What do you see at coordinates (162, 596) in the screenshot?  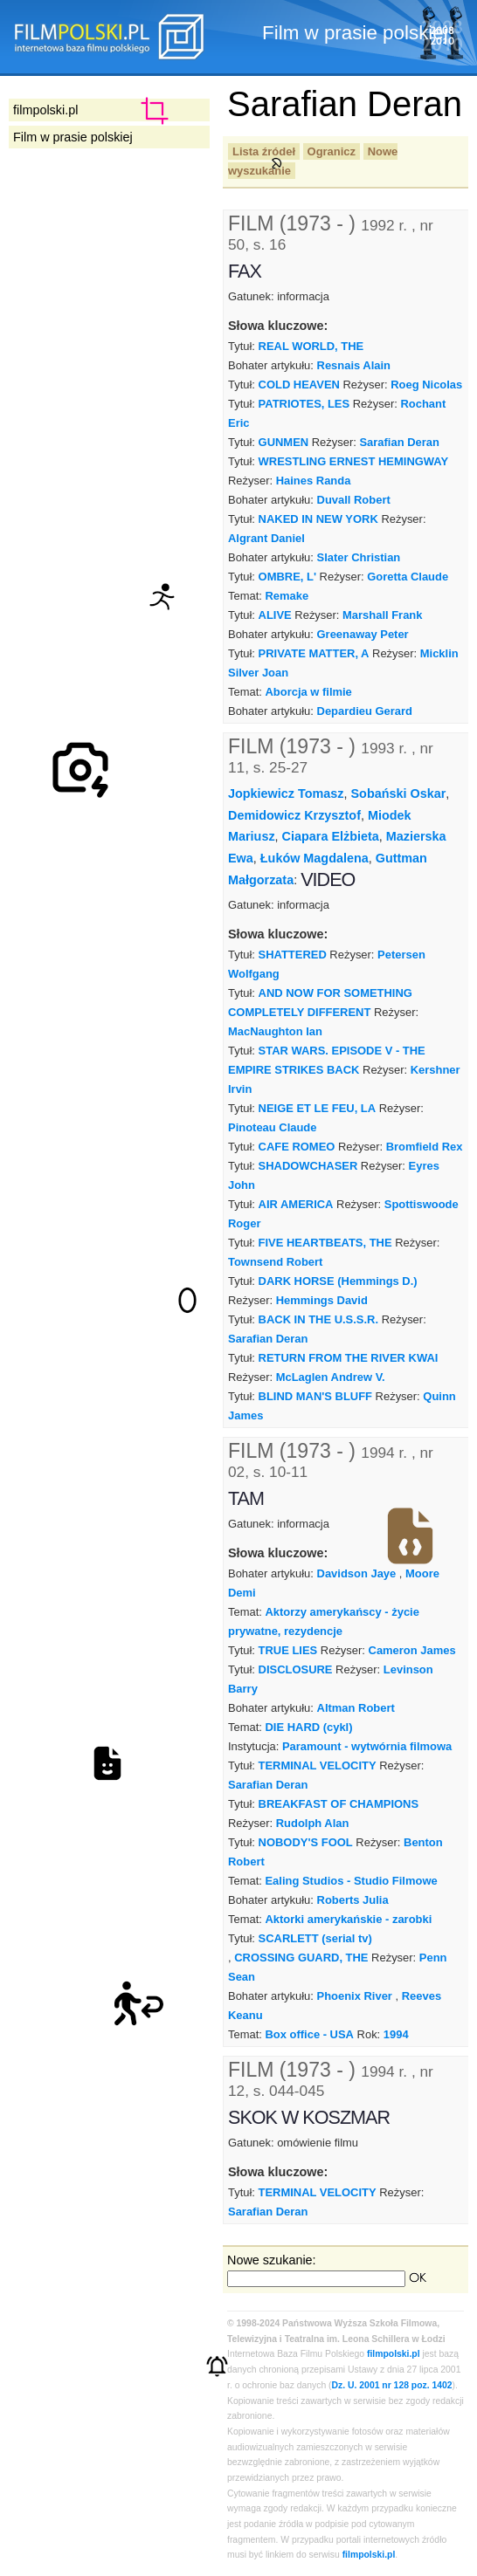 I see `start a running or fitness activity` at bounding box center [162, 596].